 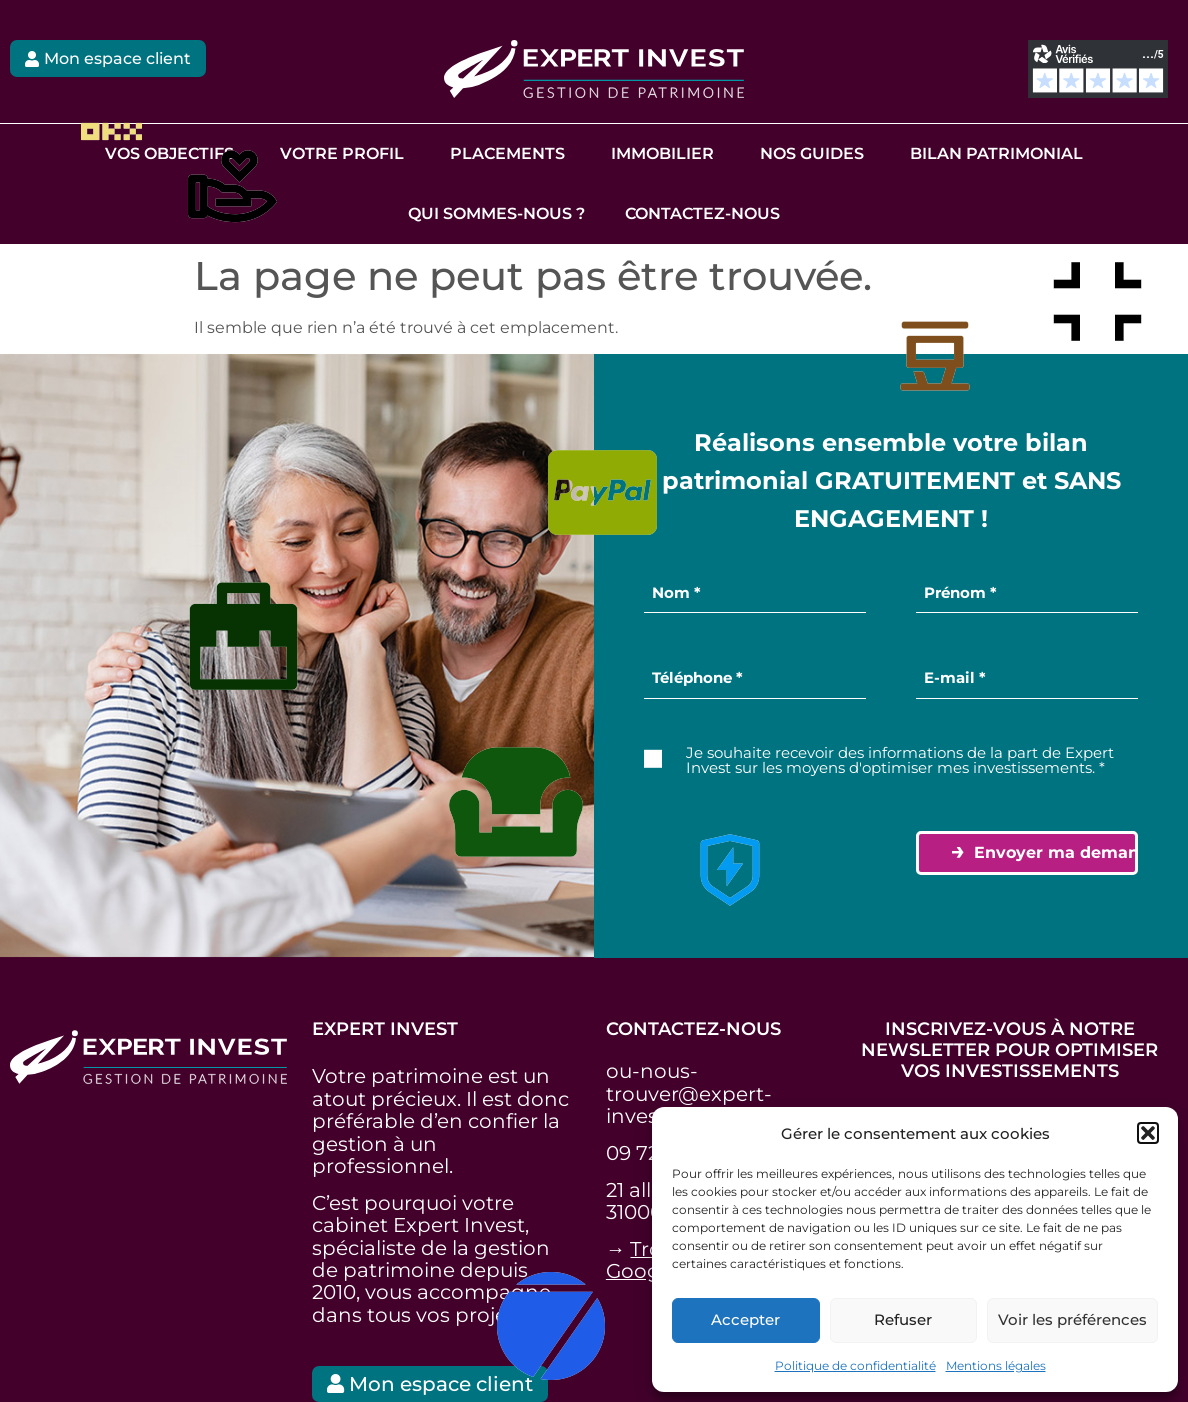 What do you see at coordinates (935, 356) in the screenshot?
I see `open douban app` at bounding box center [935, 356].